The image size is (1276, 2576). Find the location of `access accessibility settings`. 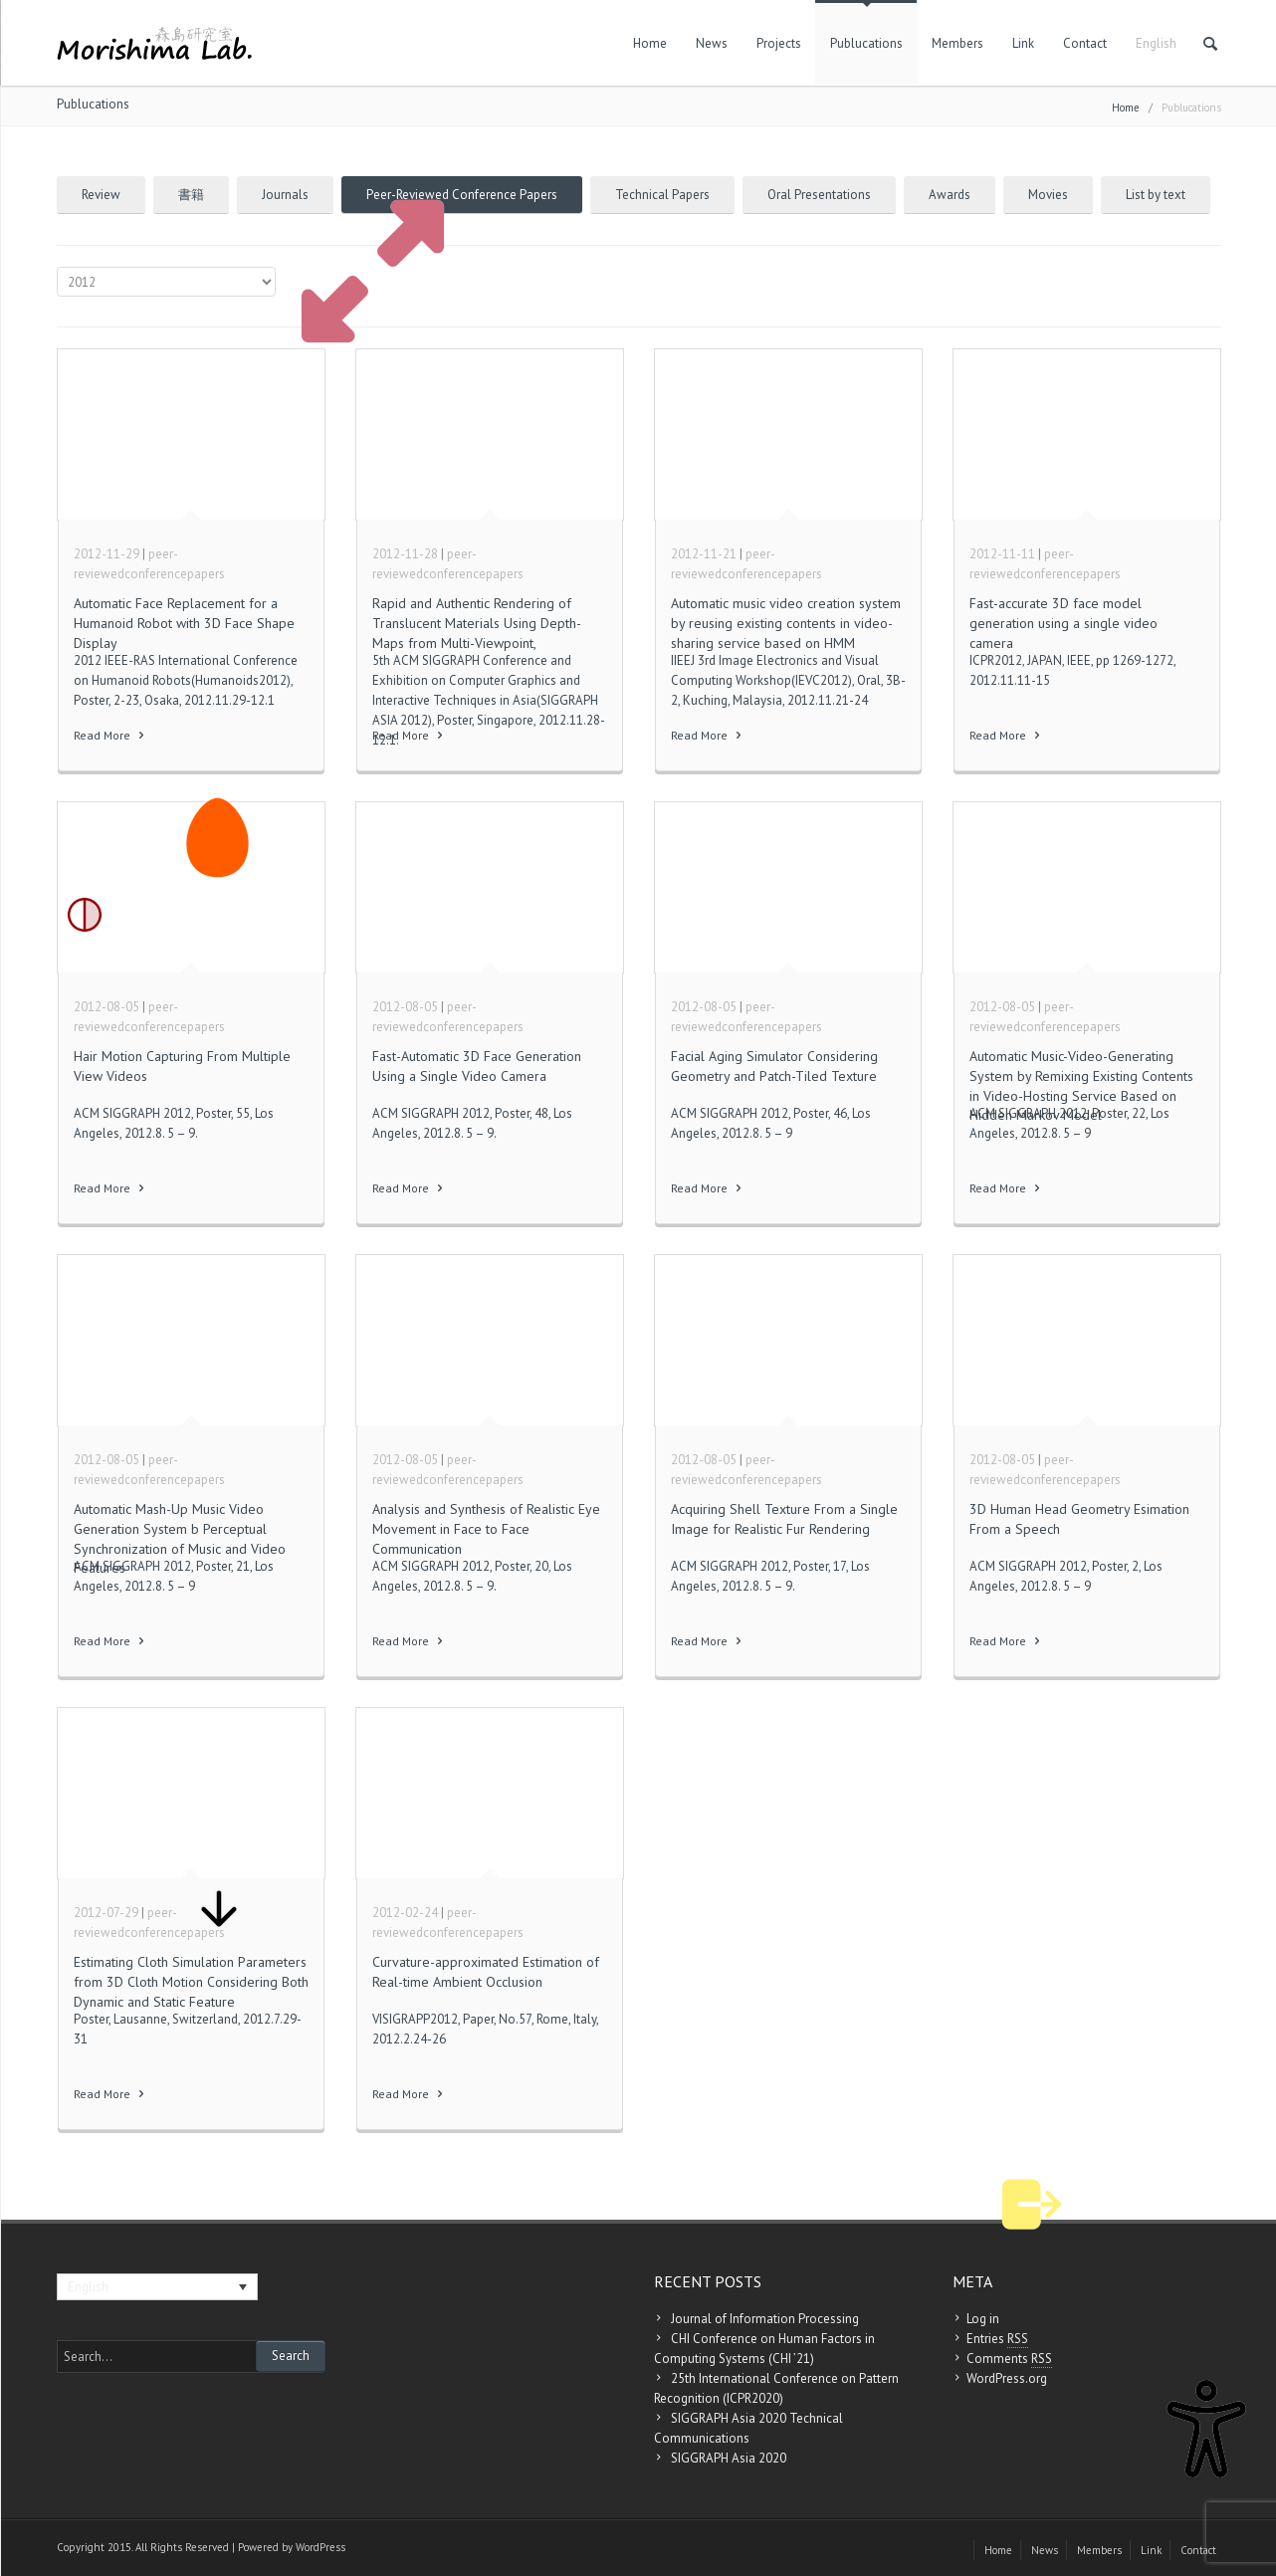

access accessibility settings is located at coordinates (1206, 2429).